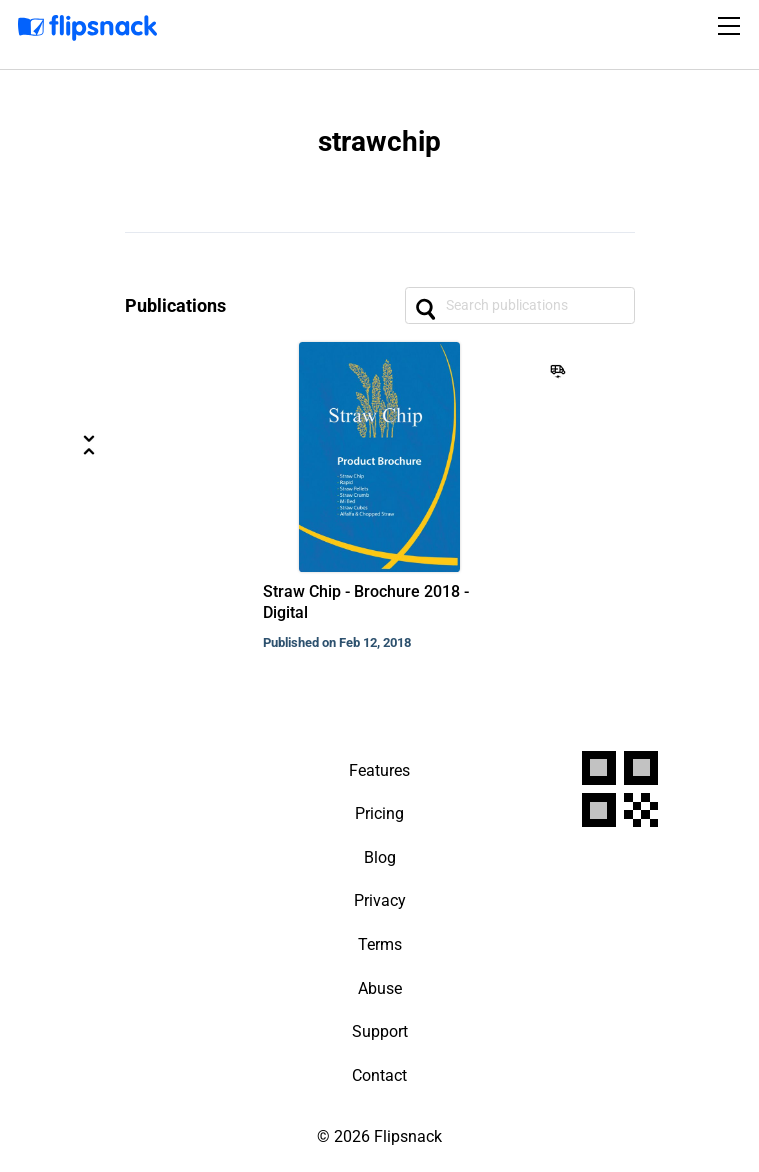  I want to click on scan or generate a QR code, so click(620, 789).